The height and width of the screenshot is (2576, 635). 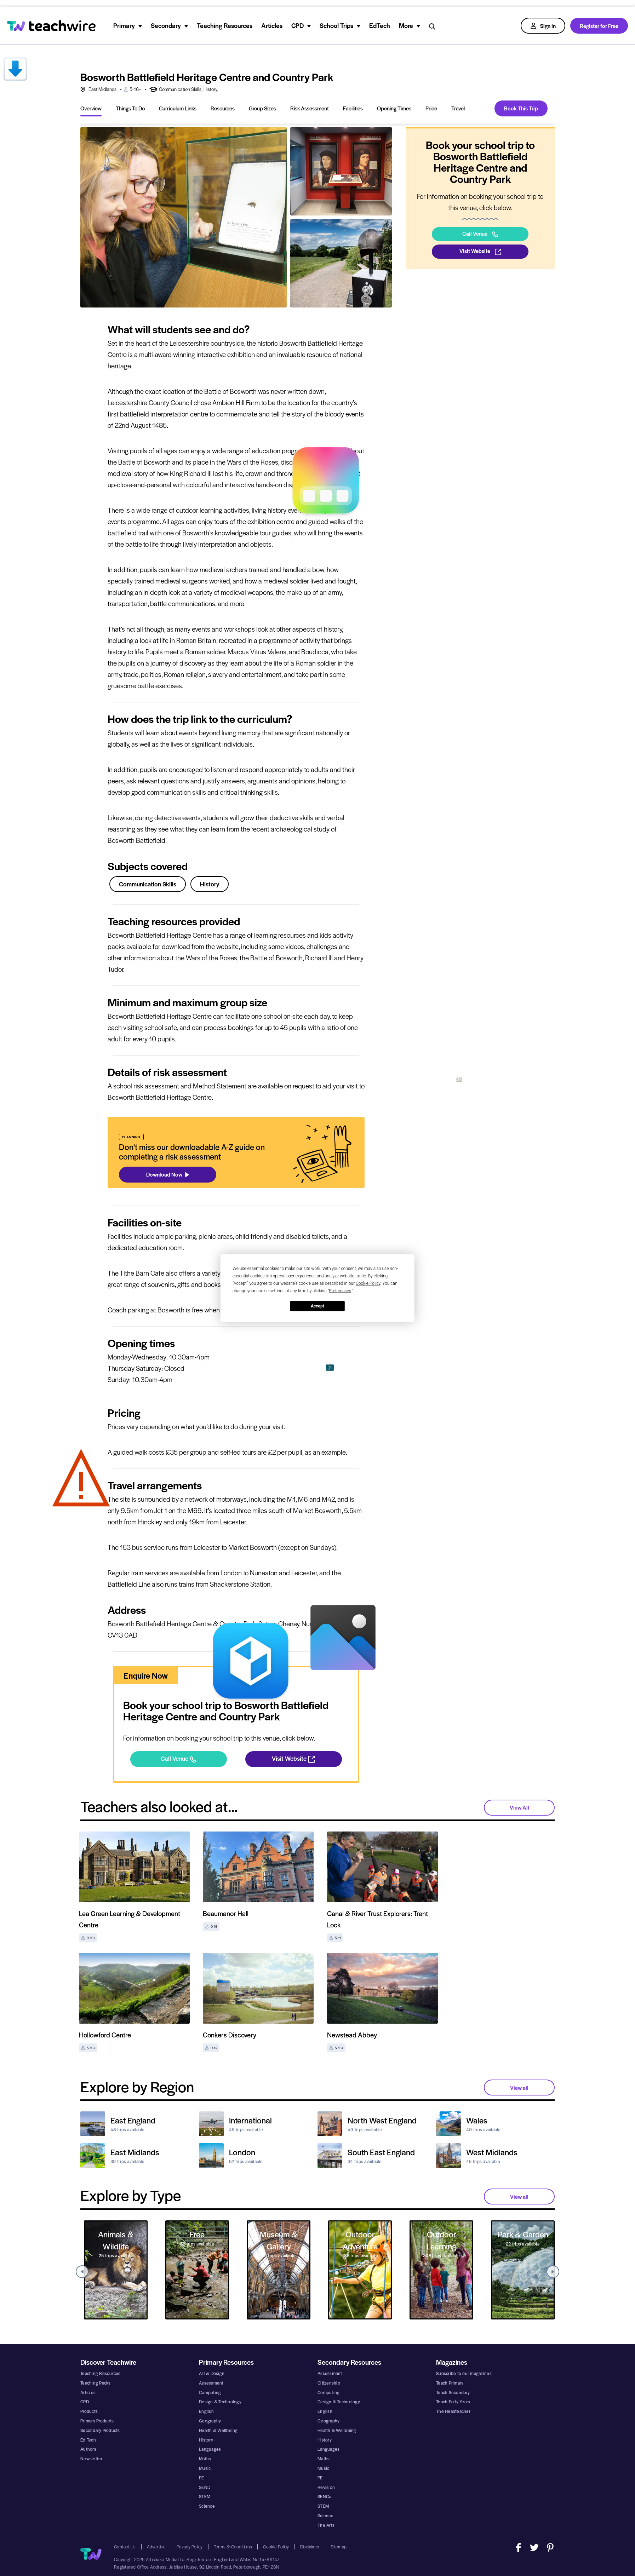 What do you see at coordinates (251, 1661) in the screenshot?
I see `open the flatpak software center` at bounding box center [251, 1661].